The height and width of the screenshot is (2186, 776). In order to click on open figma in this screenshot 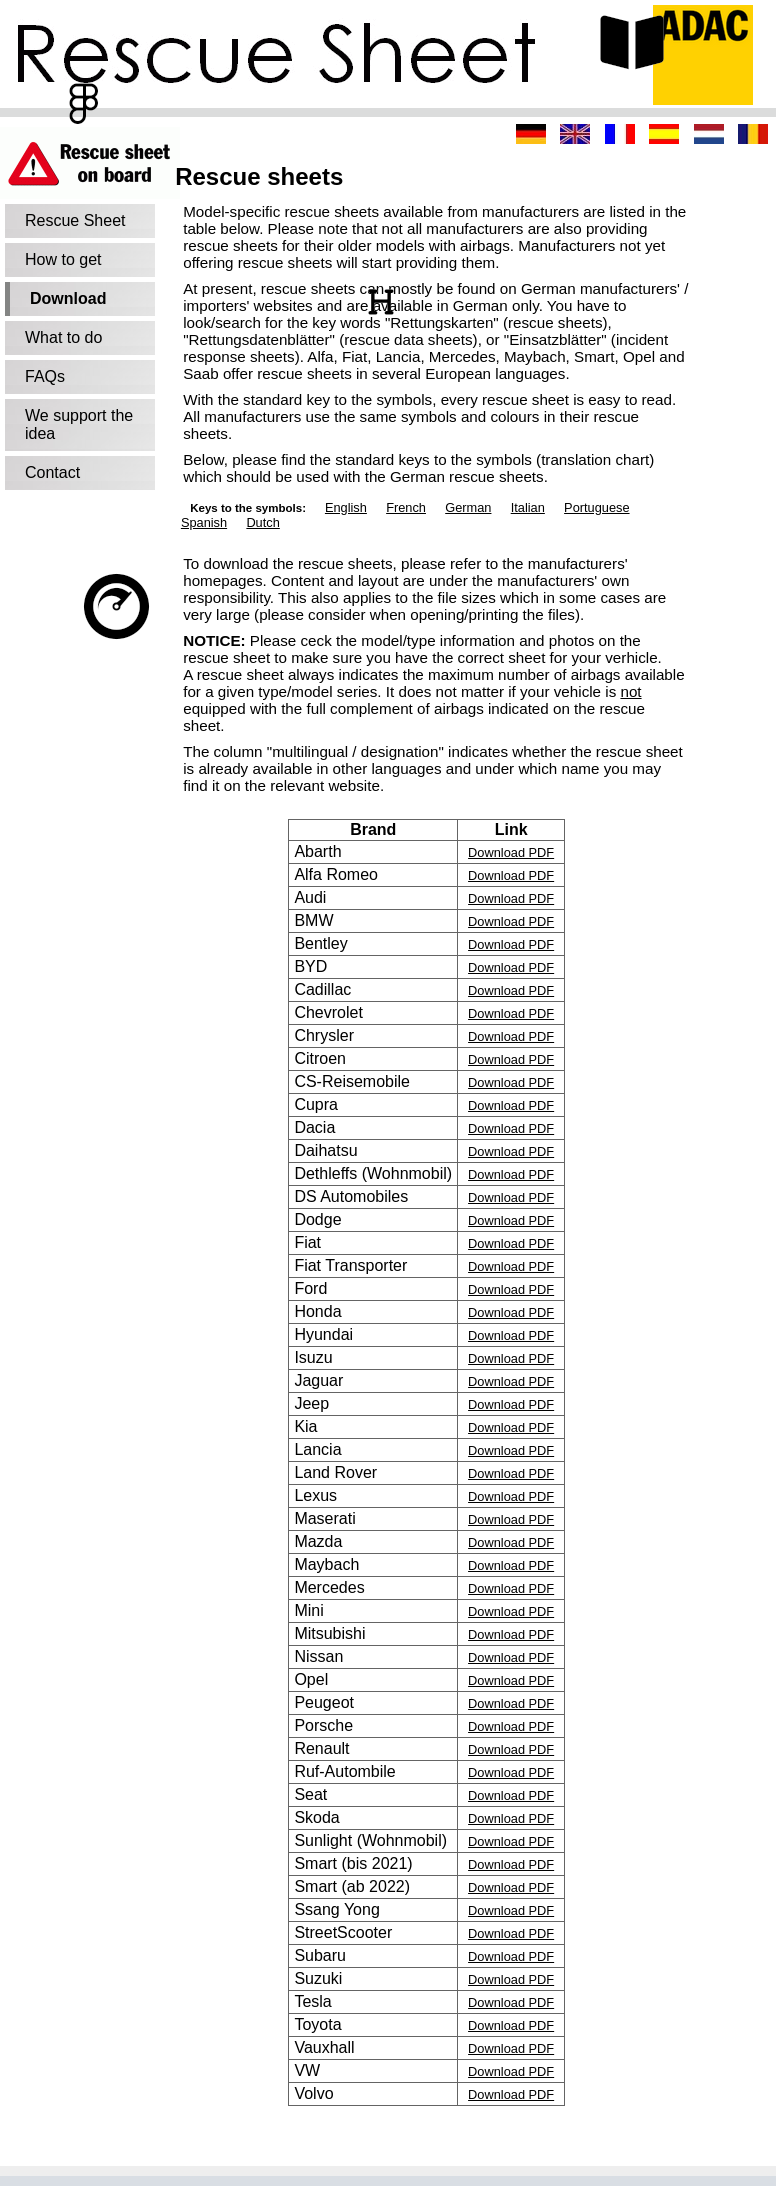, I will do `click(83, 103)`.